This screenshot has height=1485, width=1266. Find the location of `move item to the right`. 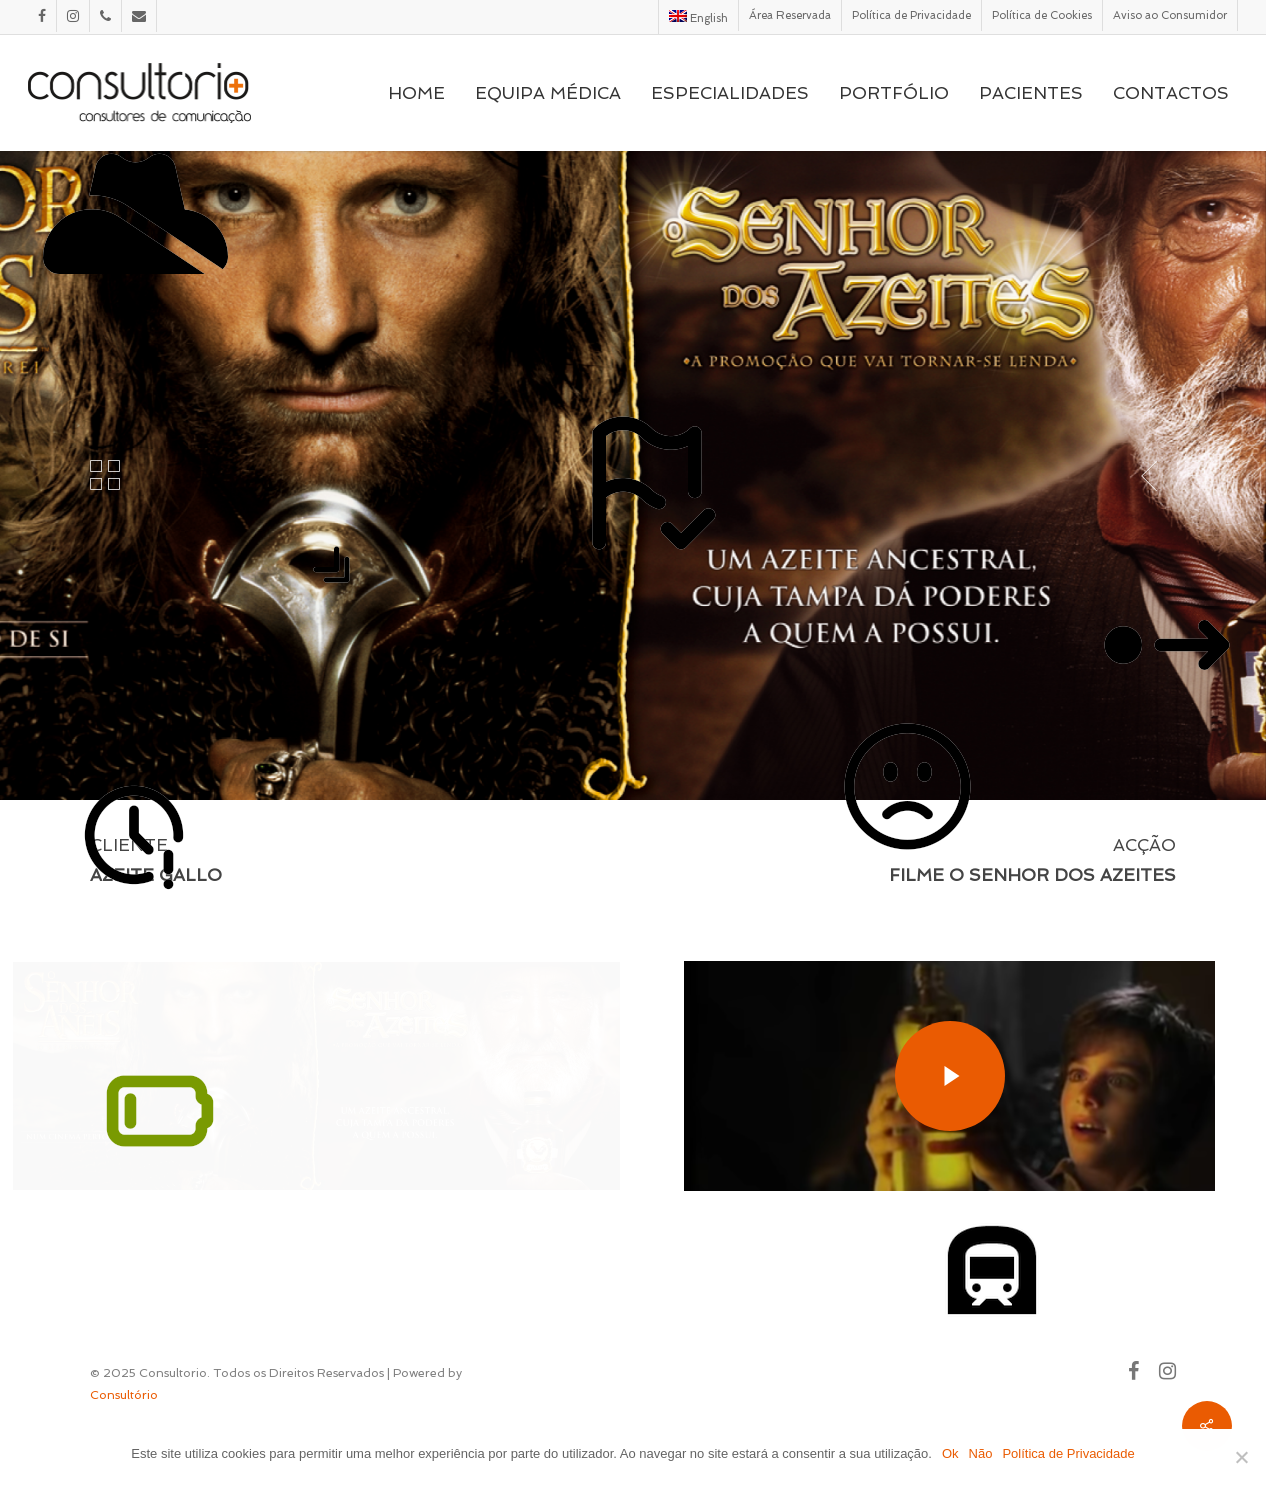

move item to the right is located at coordinates (1167, 645).